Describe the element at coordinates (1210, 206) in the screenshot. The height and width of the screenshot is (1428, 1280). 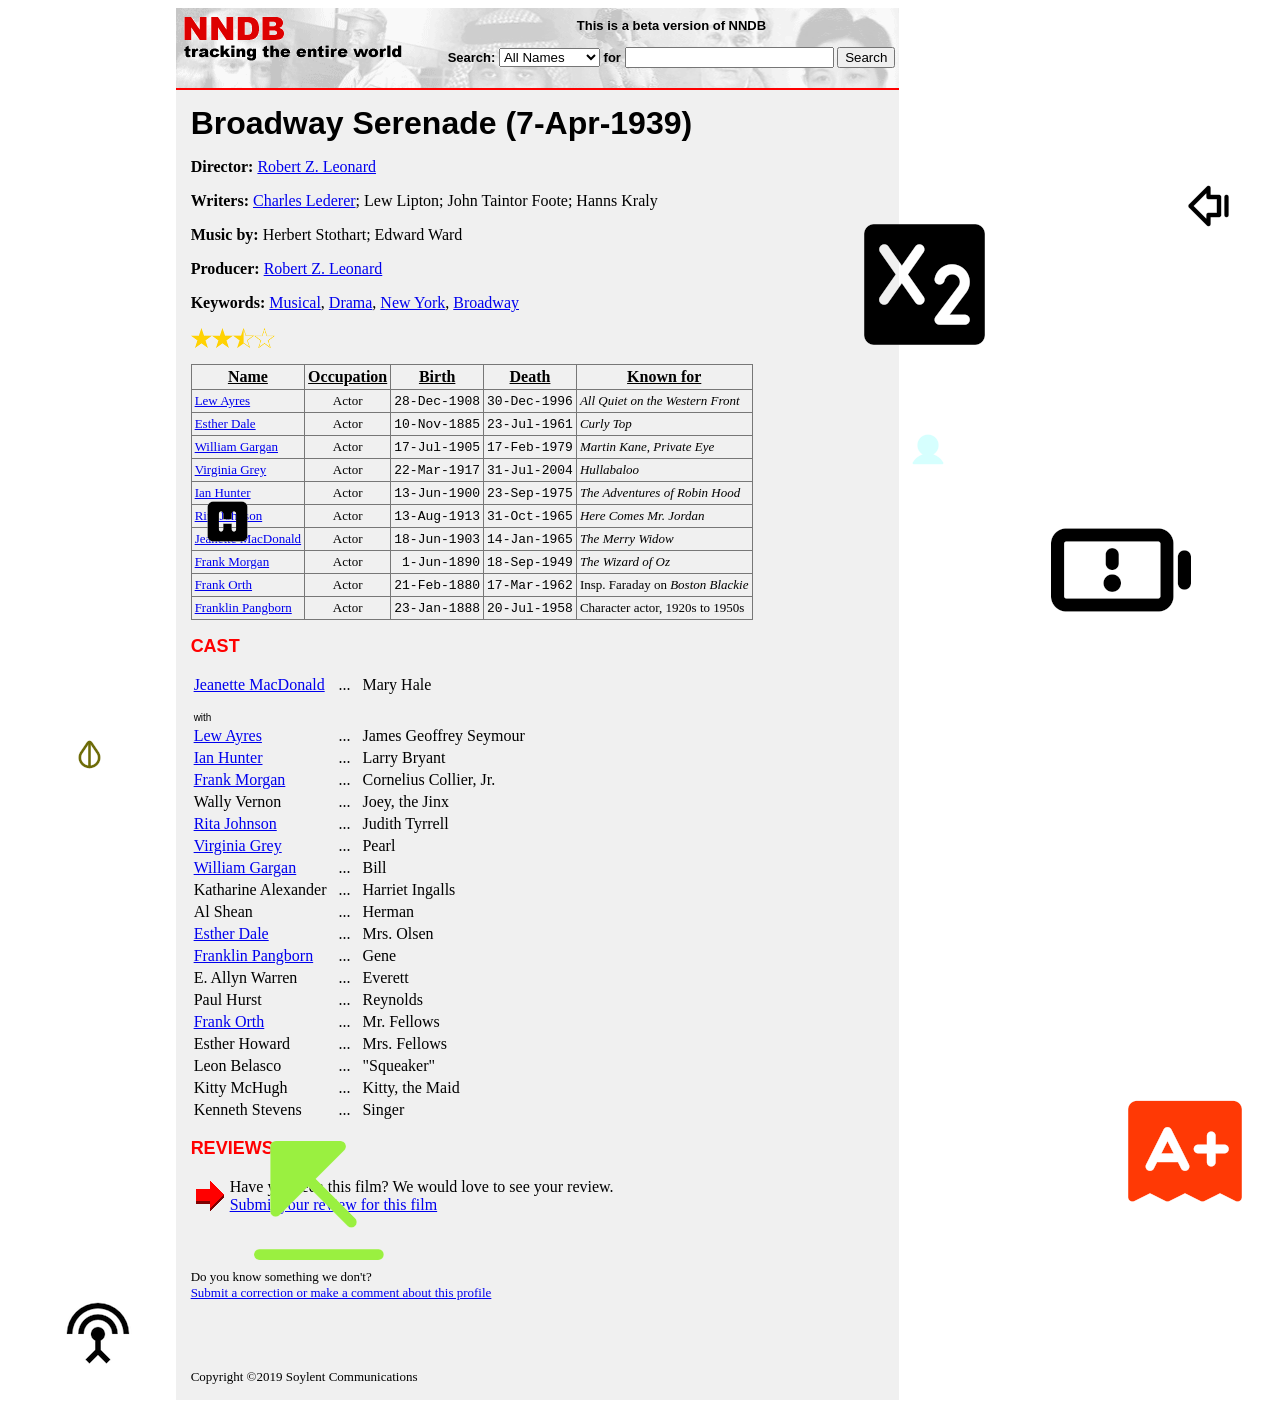
I see `go back to the previous screen` at that location.